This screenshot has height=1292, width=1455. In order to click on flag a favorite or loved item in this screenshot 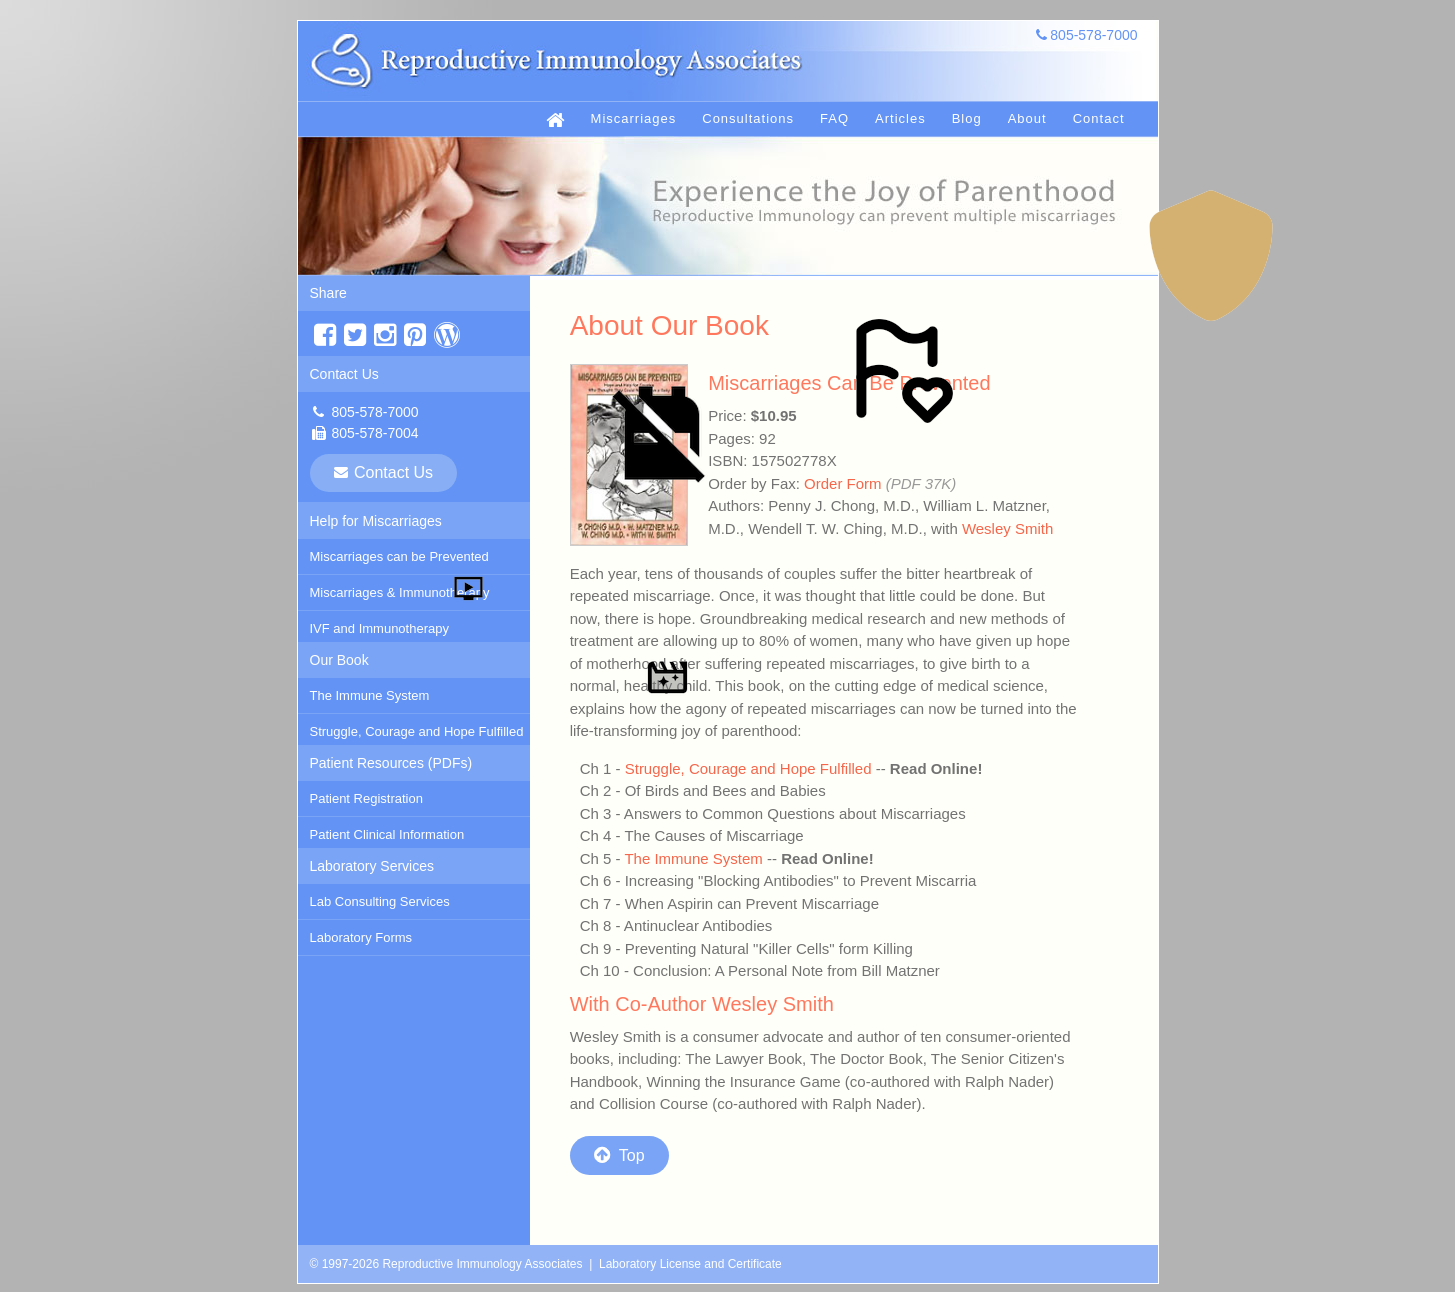, I will do `click(897, 367)`.